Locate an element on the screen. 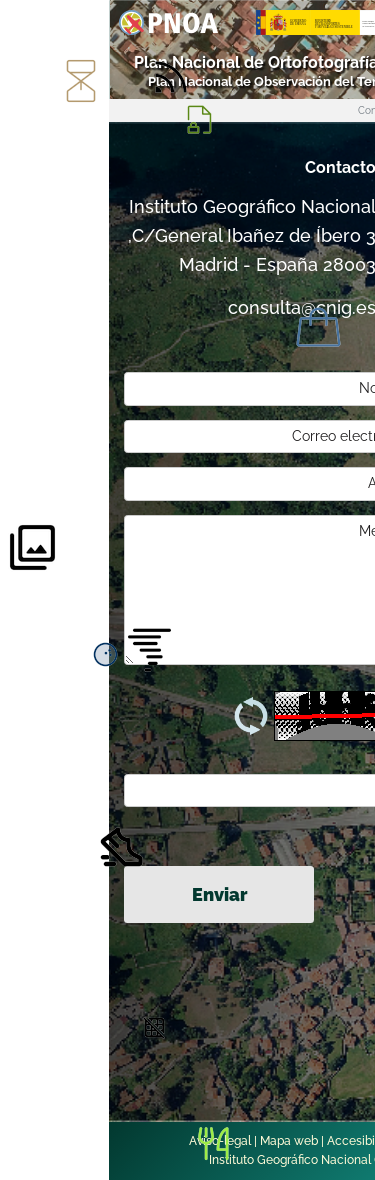  access a locked or protected file is located at coordinates (199, 119).